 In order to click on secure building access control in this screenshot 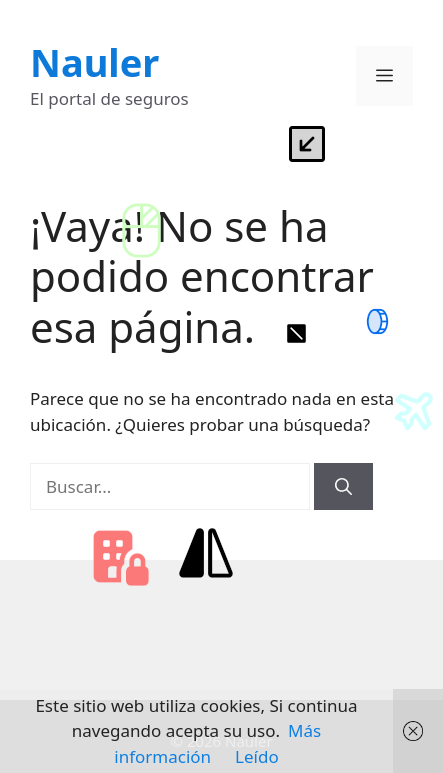, I will do `click(119, 556)`.